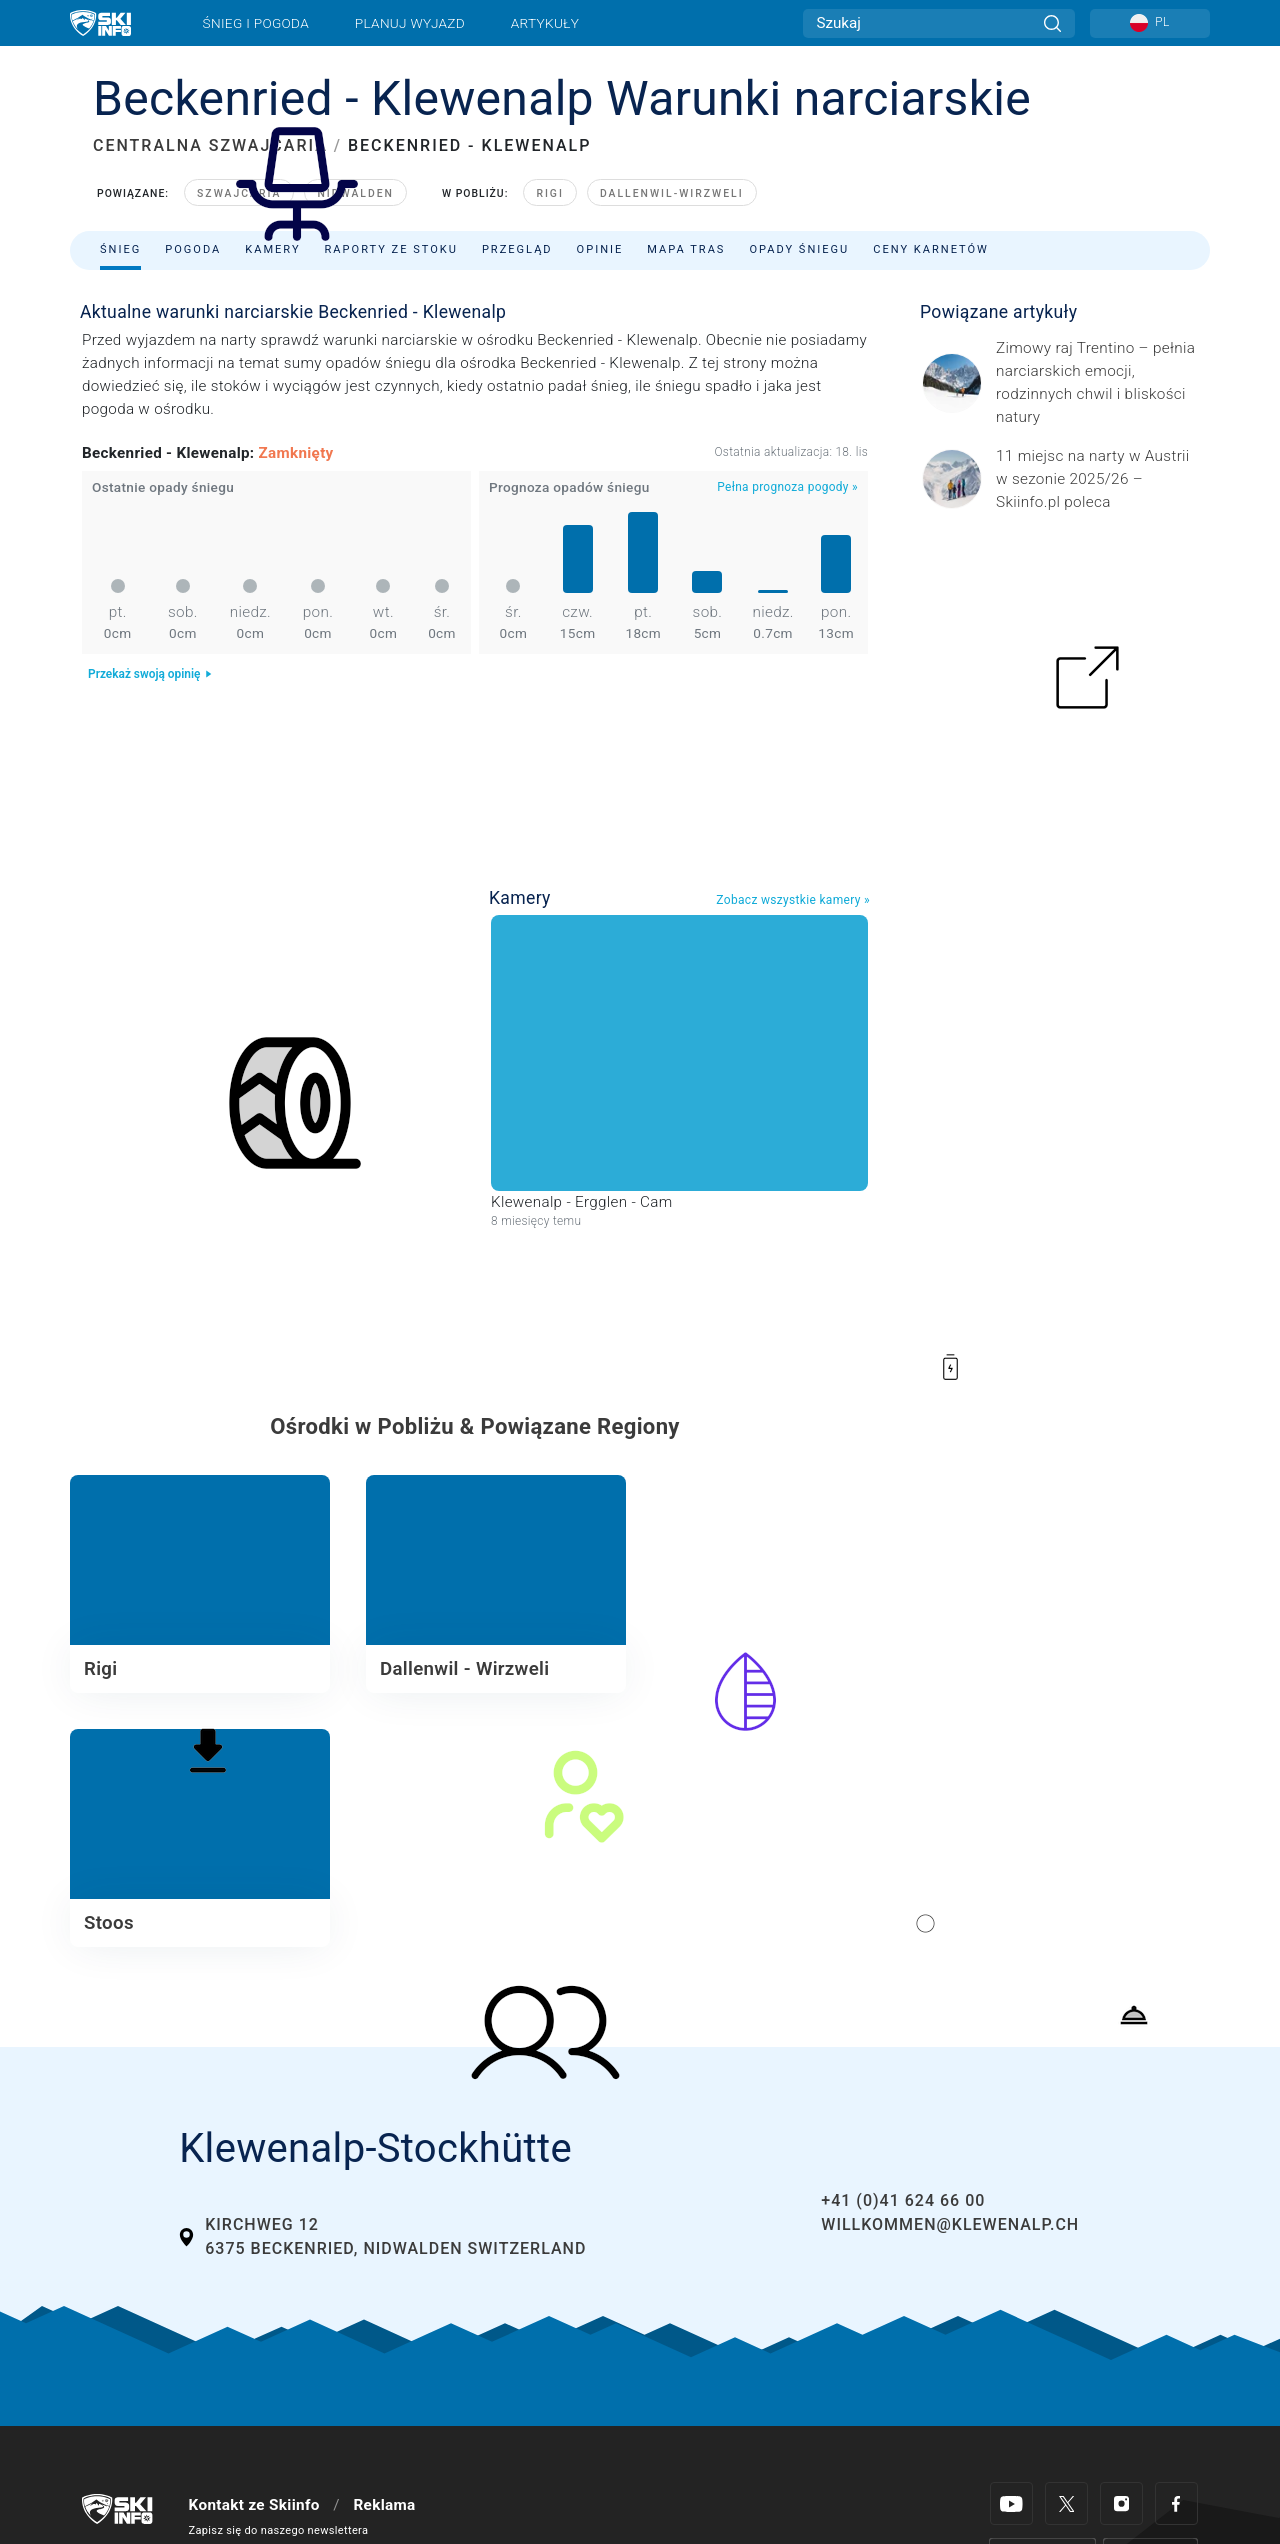 Image resolution: width=1280 pixels, height=2544 pixels. What do you see at coordinates (290, 1103) in the screenshot?
I see `access tire pressure or vehicle tire information` at bounding box center [290, 1103].